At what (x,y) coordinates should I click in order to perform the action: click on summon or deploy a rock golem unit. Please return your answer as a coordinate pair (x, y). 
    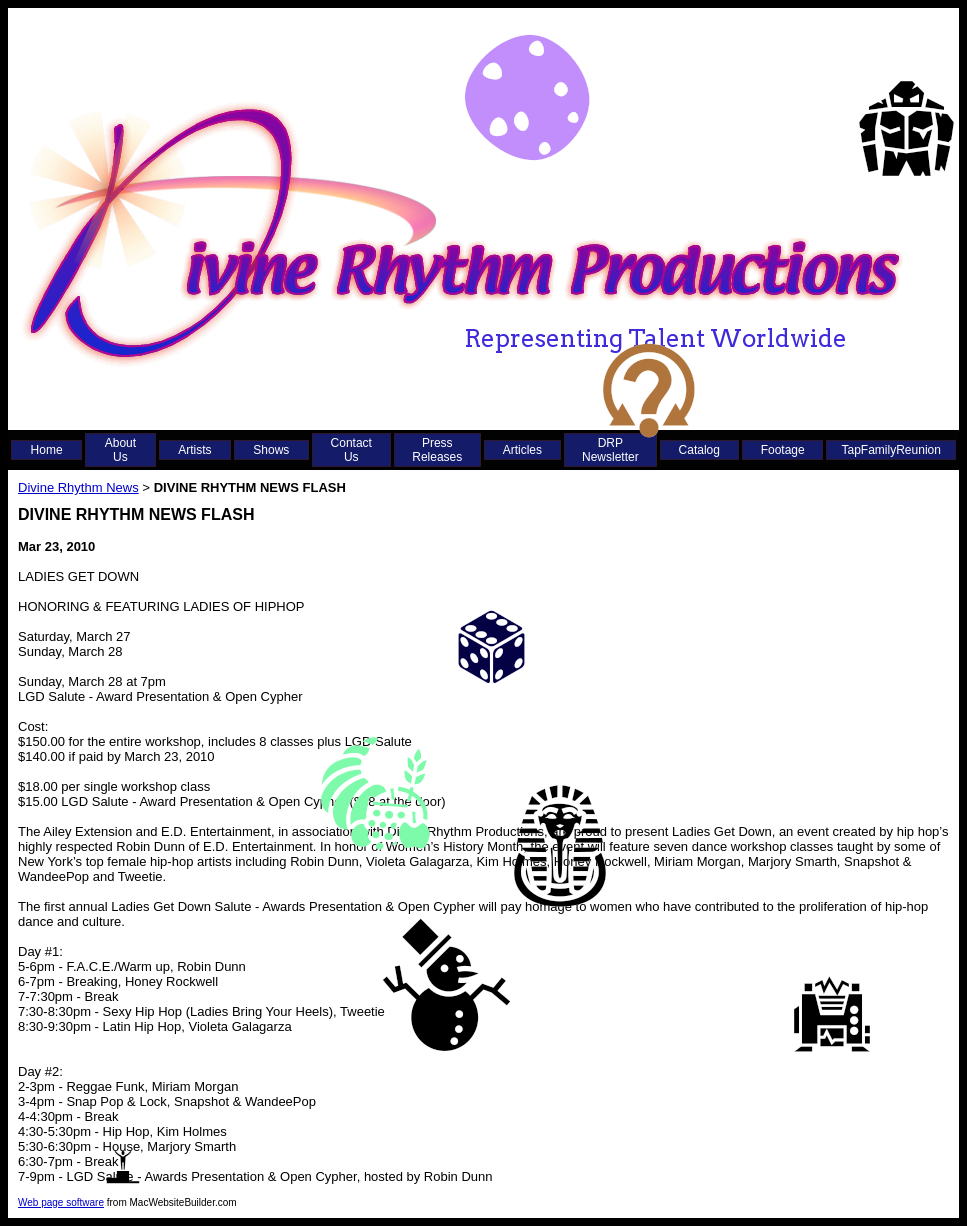
    Looking at the image, I should click on (906, 128).